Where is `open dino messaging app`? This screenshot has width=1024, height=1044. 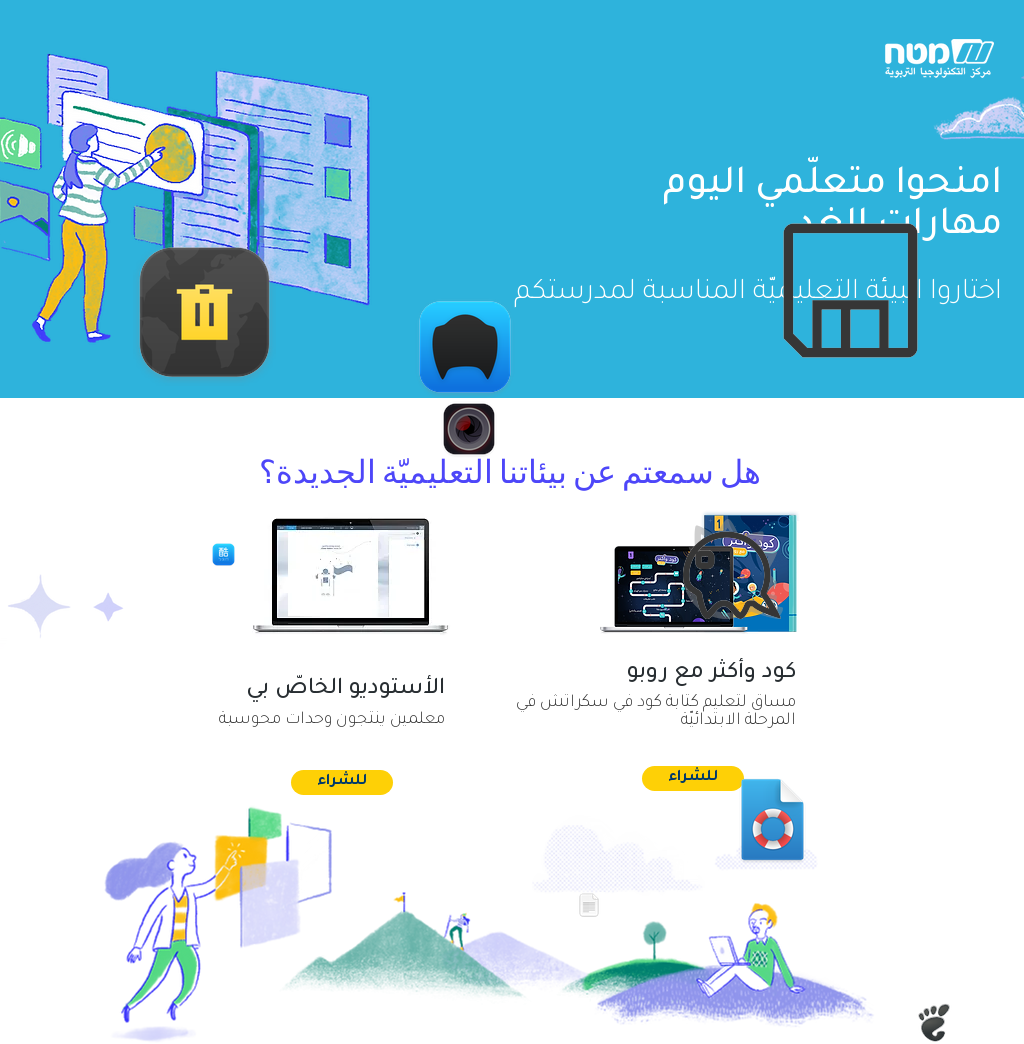 open dino messaging app is located at coordinates (733, 569).